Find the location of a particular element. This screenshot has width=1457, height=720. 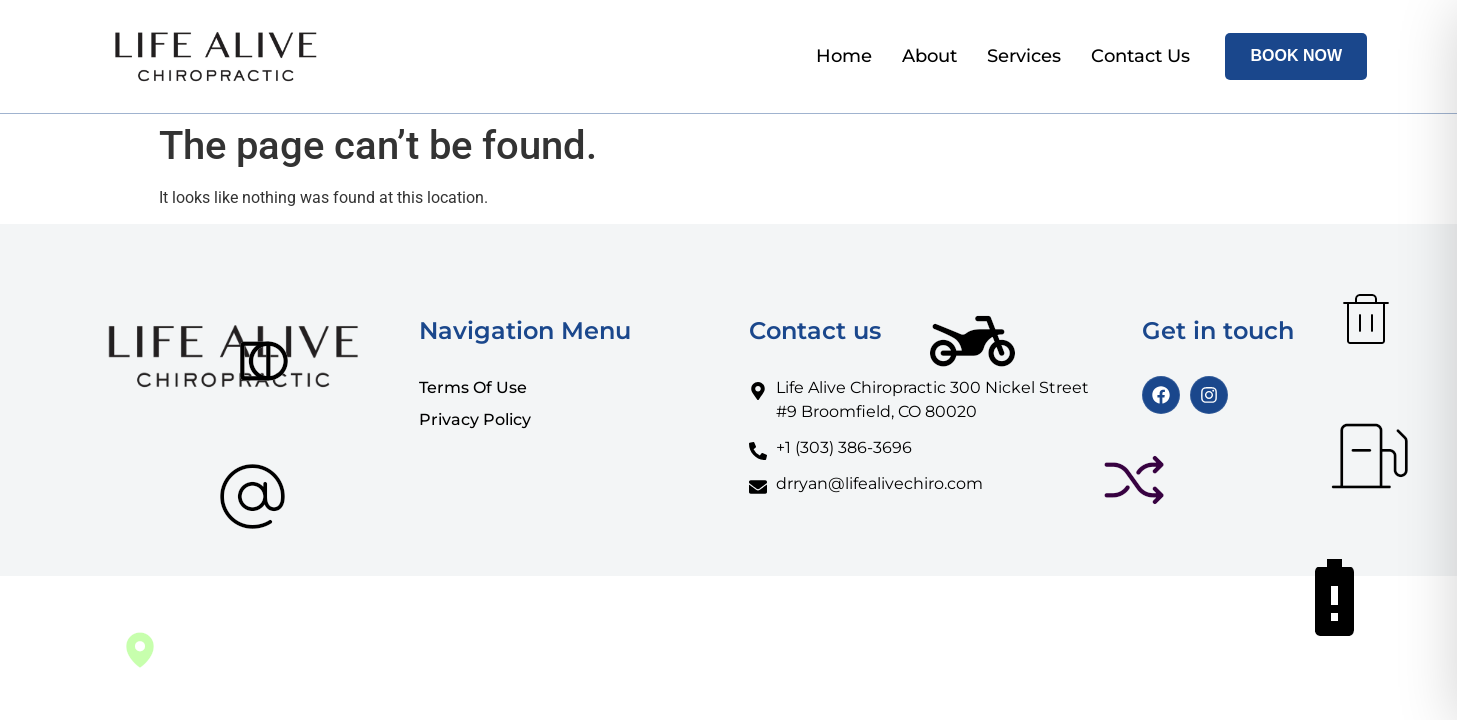

select motorcycle as vehicle type is located at coordinates (972, 342).